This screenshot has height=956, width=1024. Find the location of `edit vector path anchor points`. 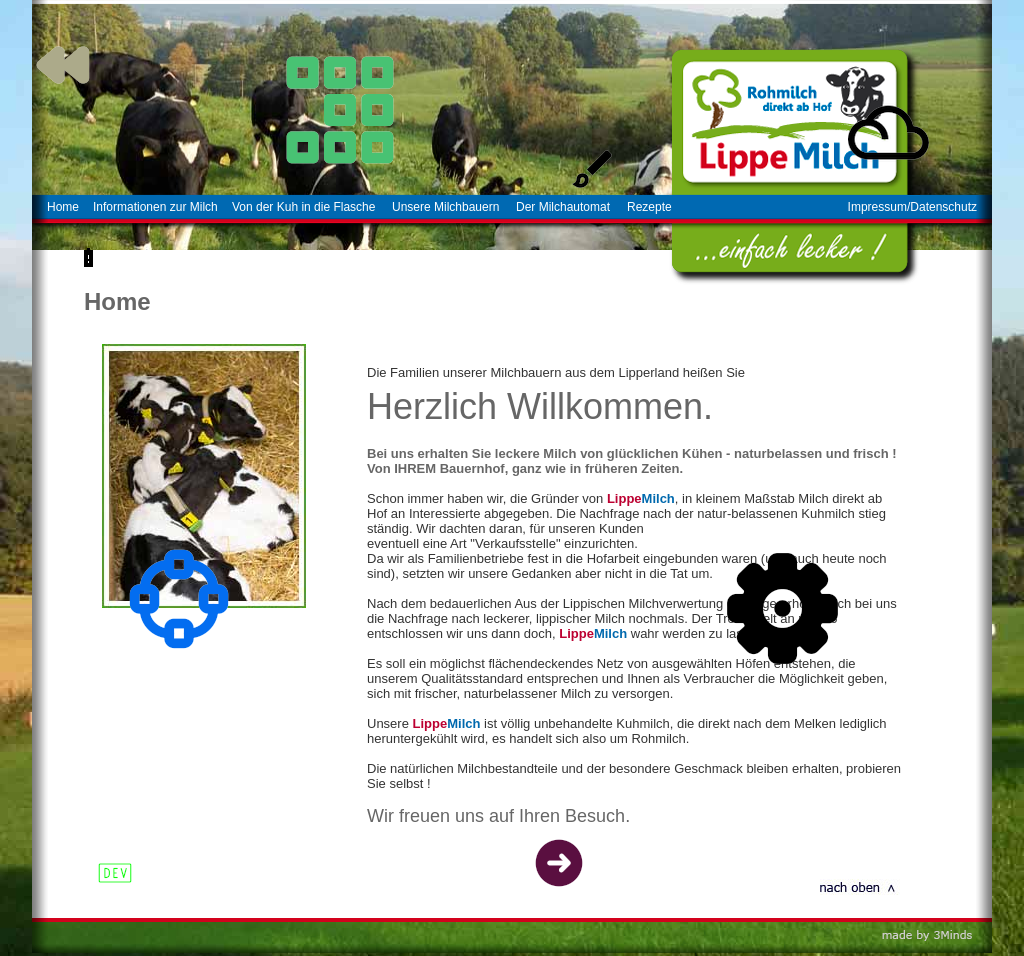

edit vector path anchor points is located at coordinates (179, 599).